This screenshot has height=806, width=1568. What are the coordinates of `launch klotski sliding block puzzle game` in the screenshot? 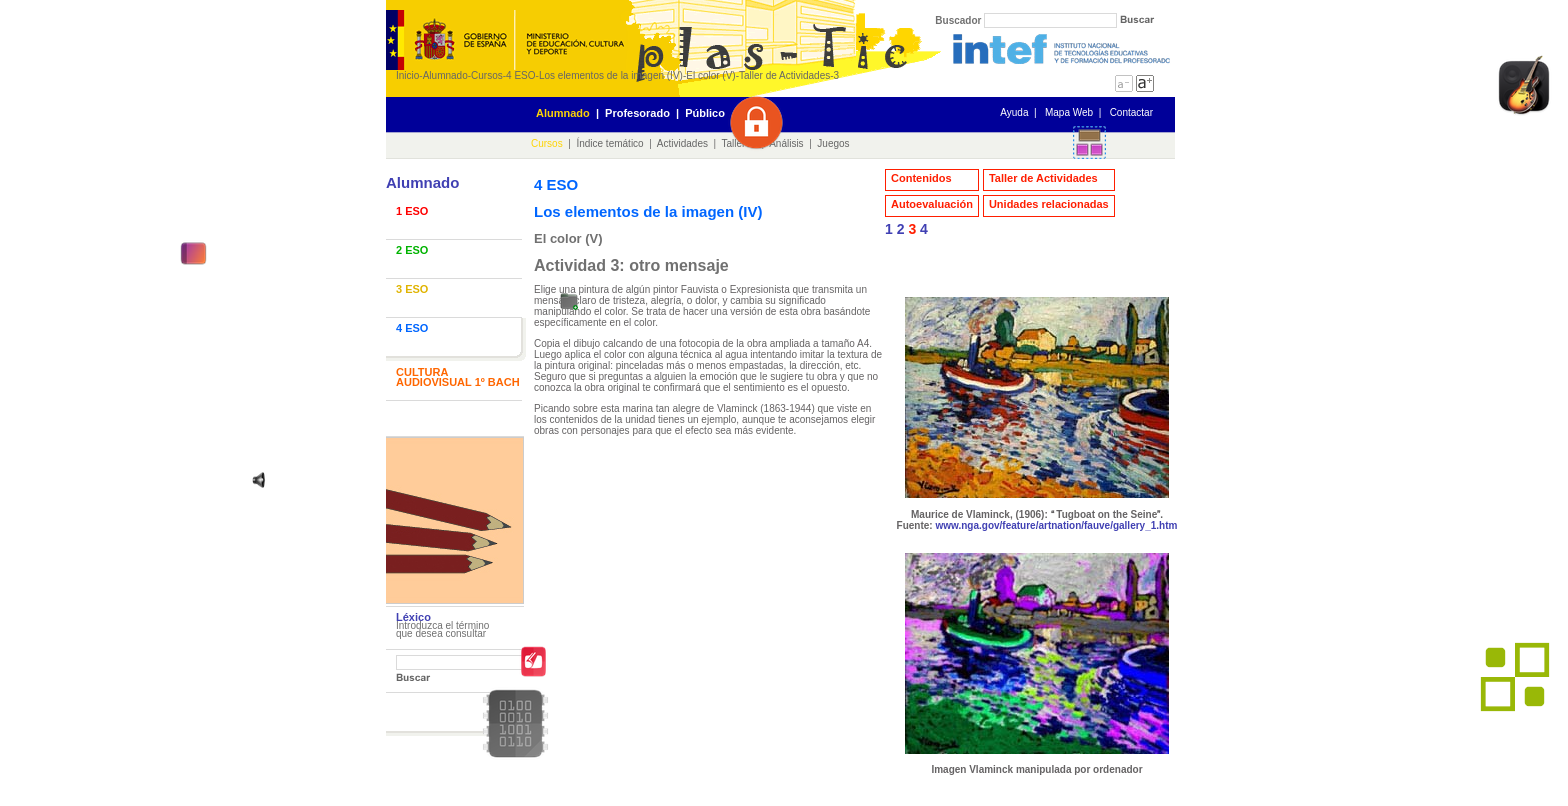 It's located at (1515, 677).